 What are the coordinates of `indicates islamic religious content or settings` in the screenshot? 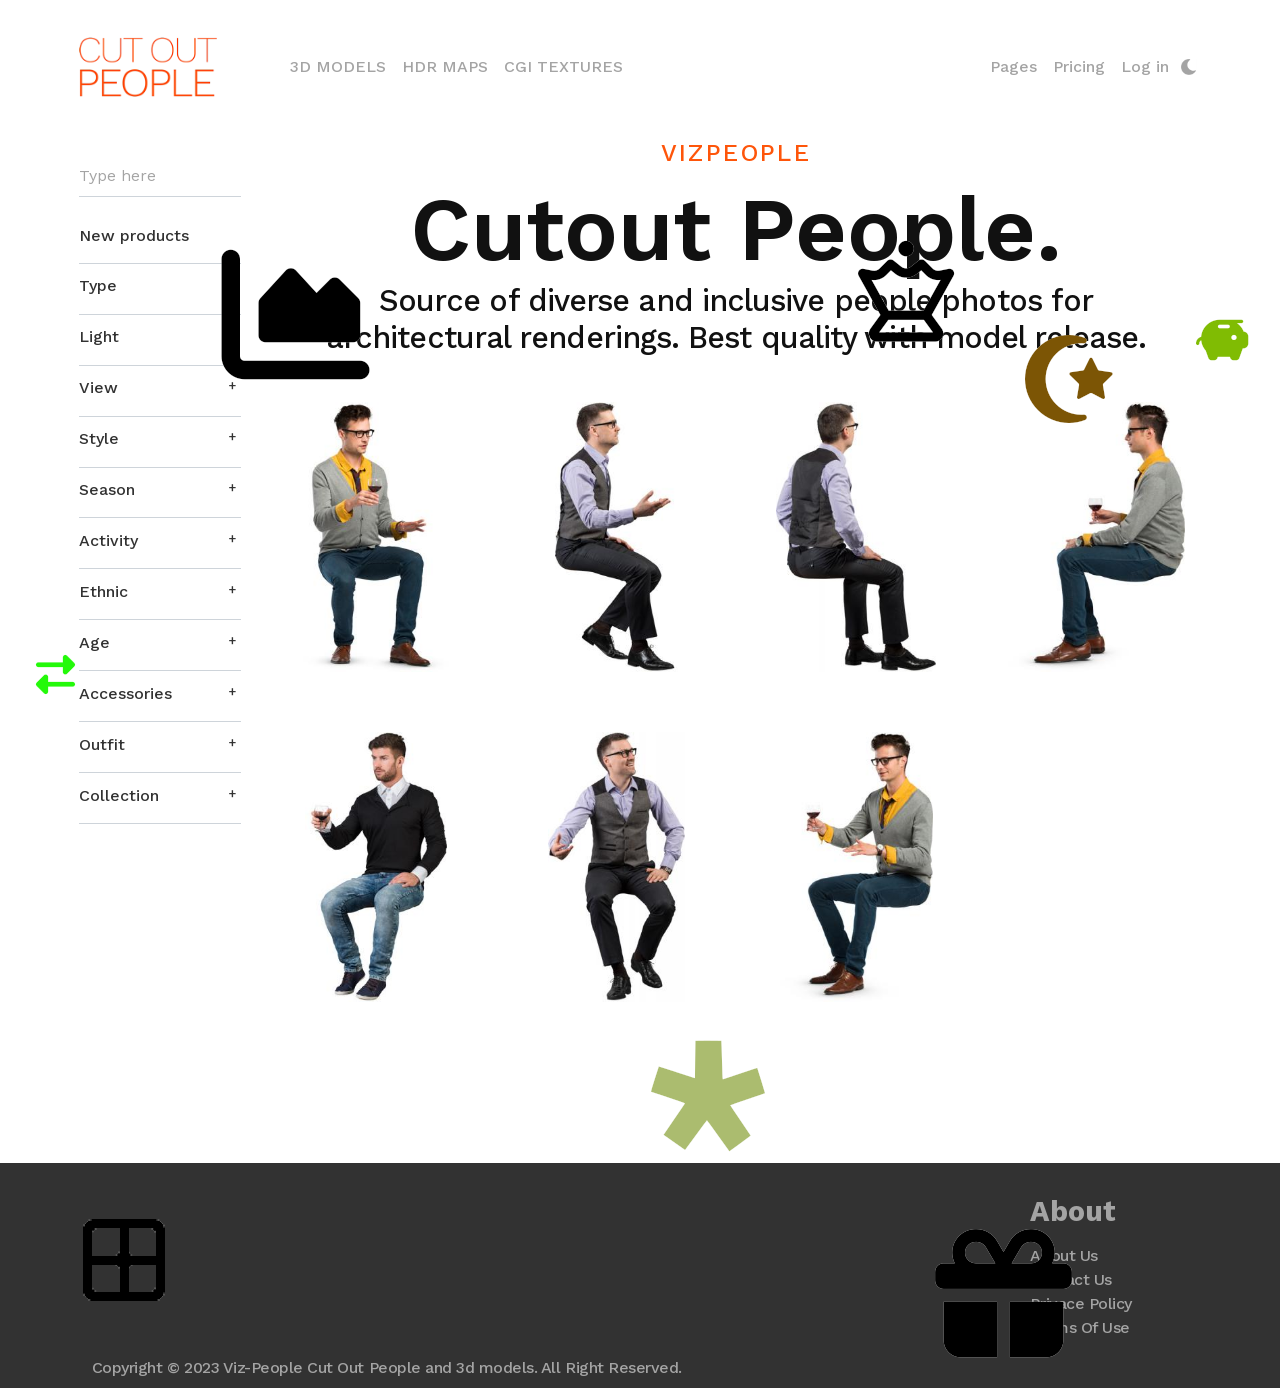 It's located at (1069, 379).